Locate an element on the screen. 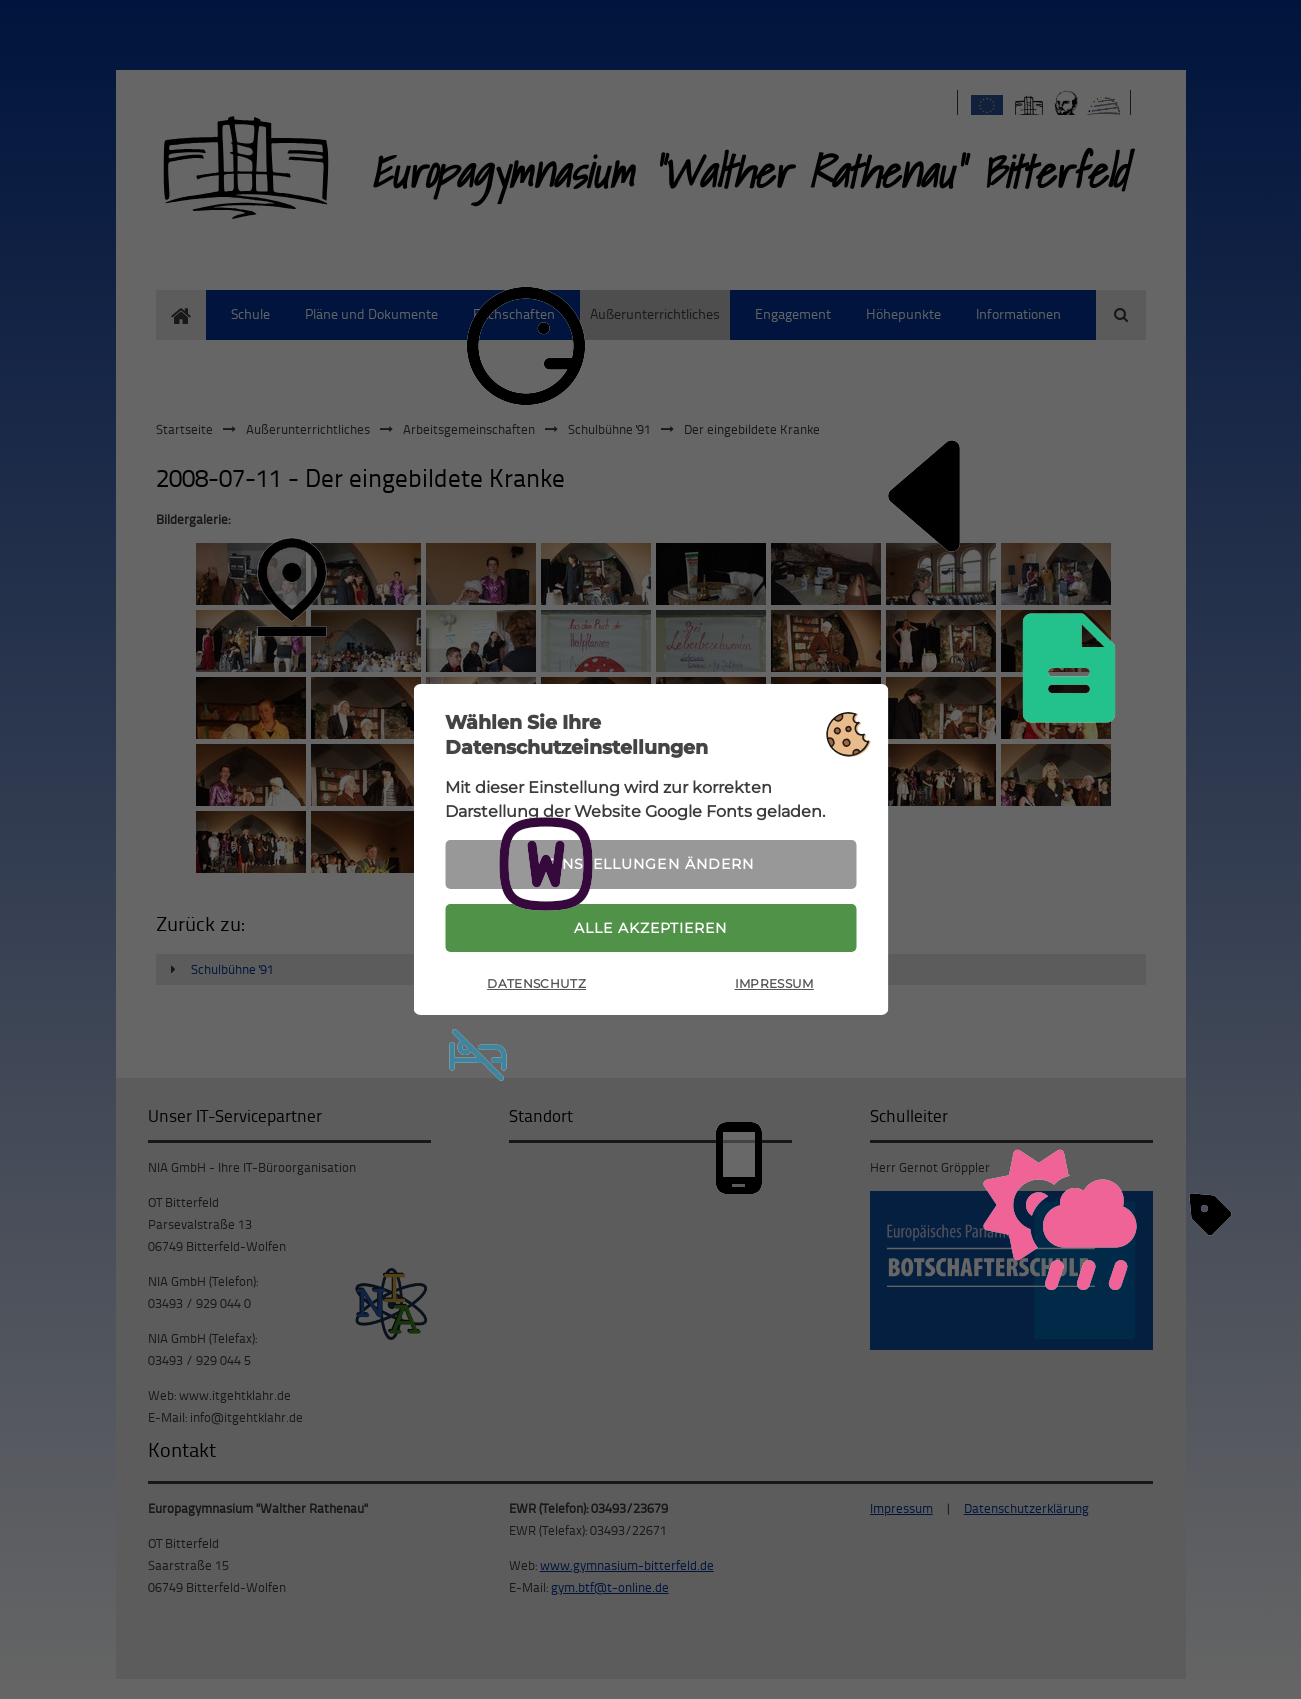  current weather conditions with mixed sun and rain is located at coordinates (1060, 1222).